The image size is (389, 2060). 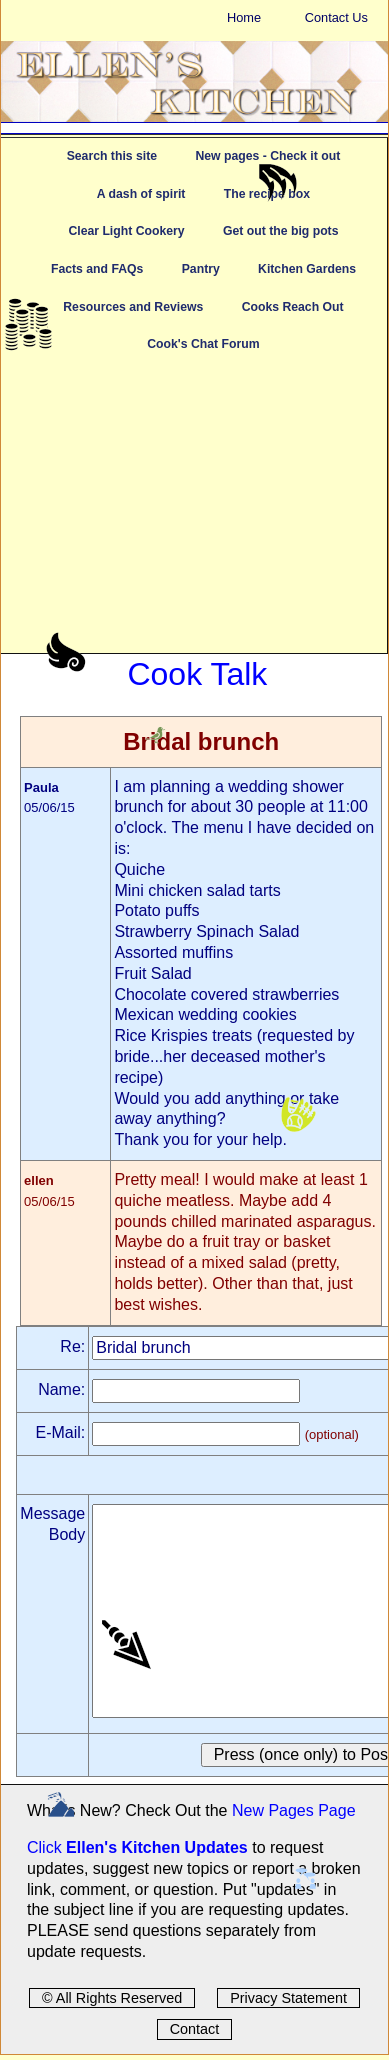 I want to click on indicates a beach or coastal location, so click(x=155, y=735).